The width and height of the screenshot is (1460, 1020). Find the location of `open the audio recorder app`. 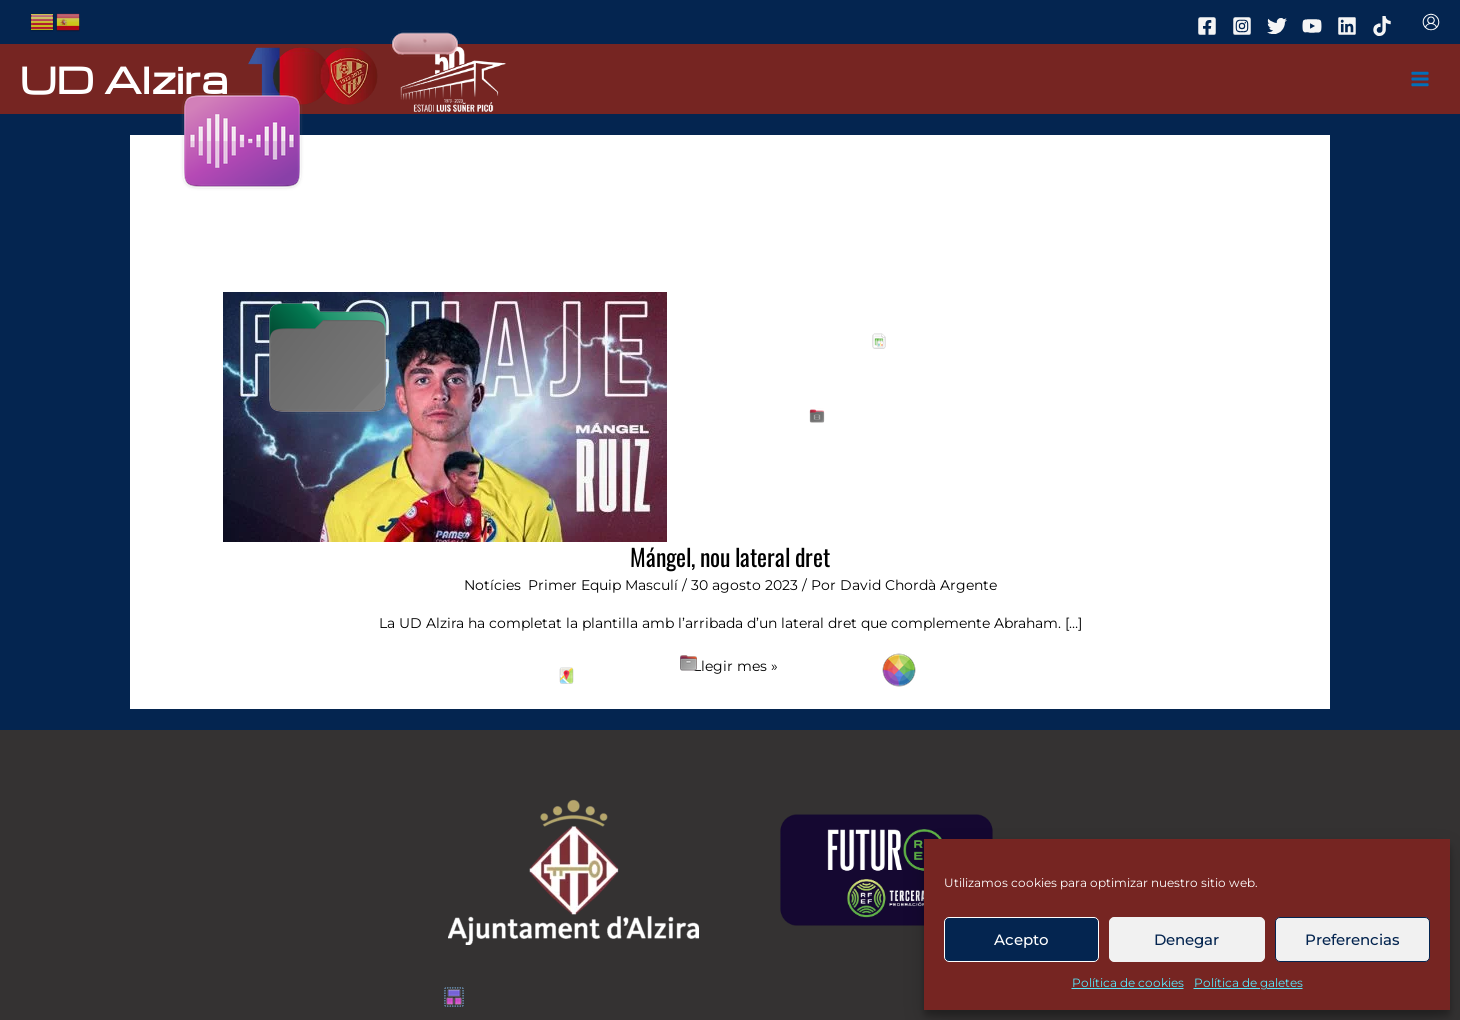

open the audio recorder app is located at coordinates (242, 141).